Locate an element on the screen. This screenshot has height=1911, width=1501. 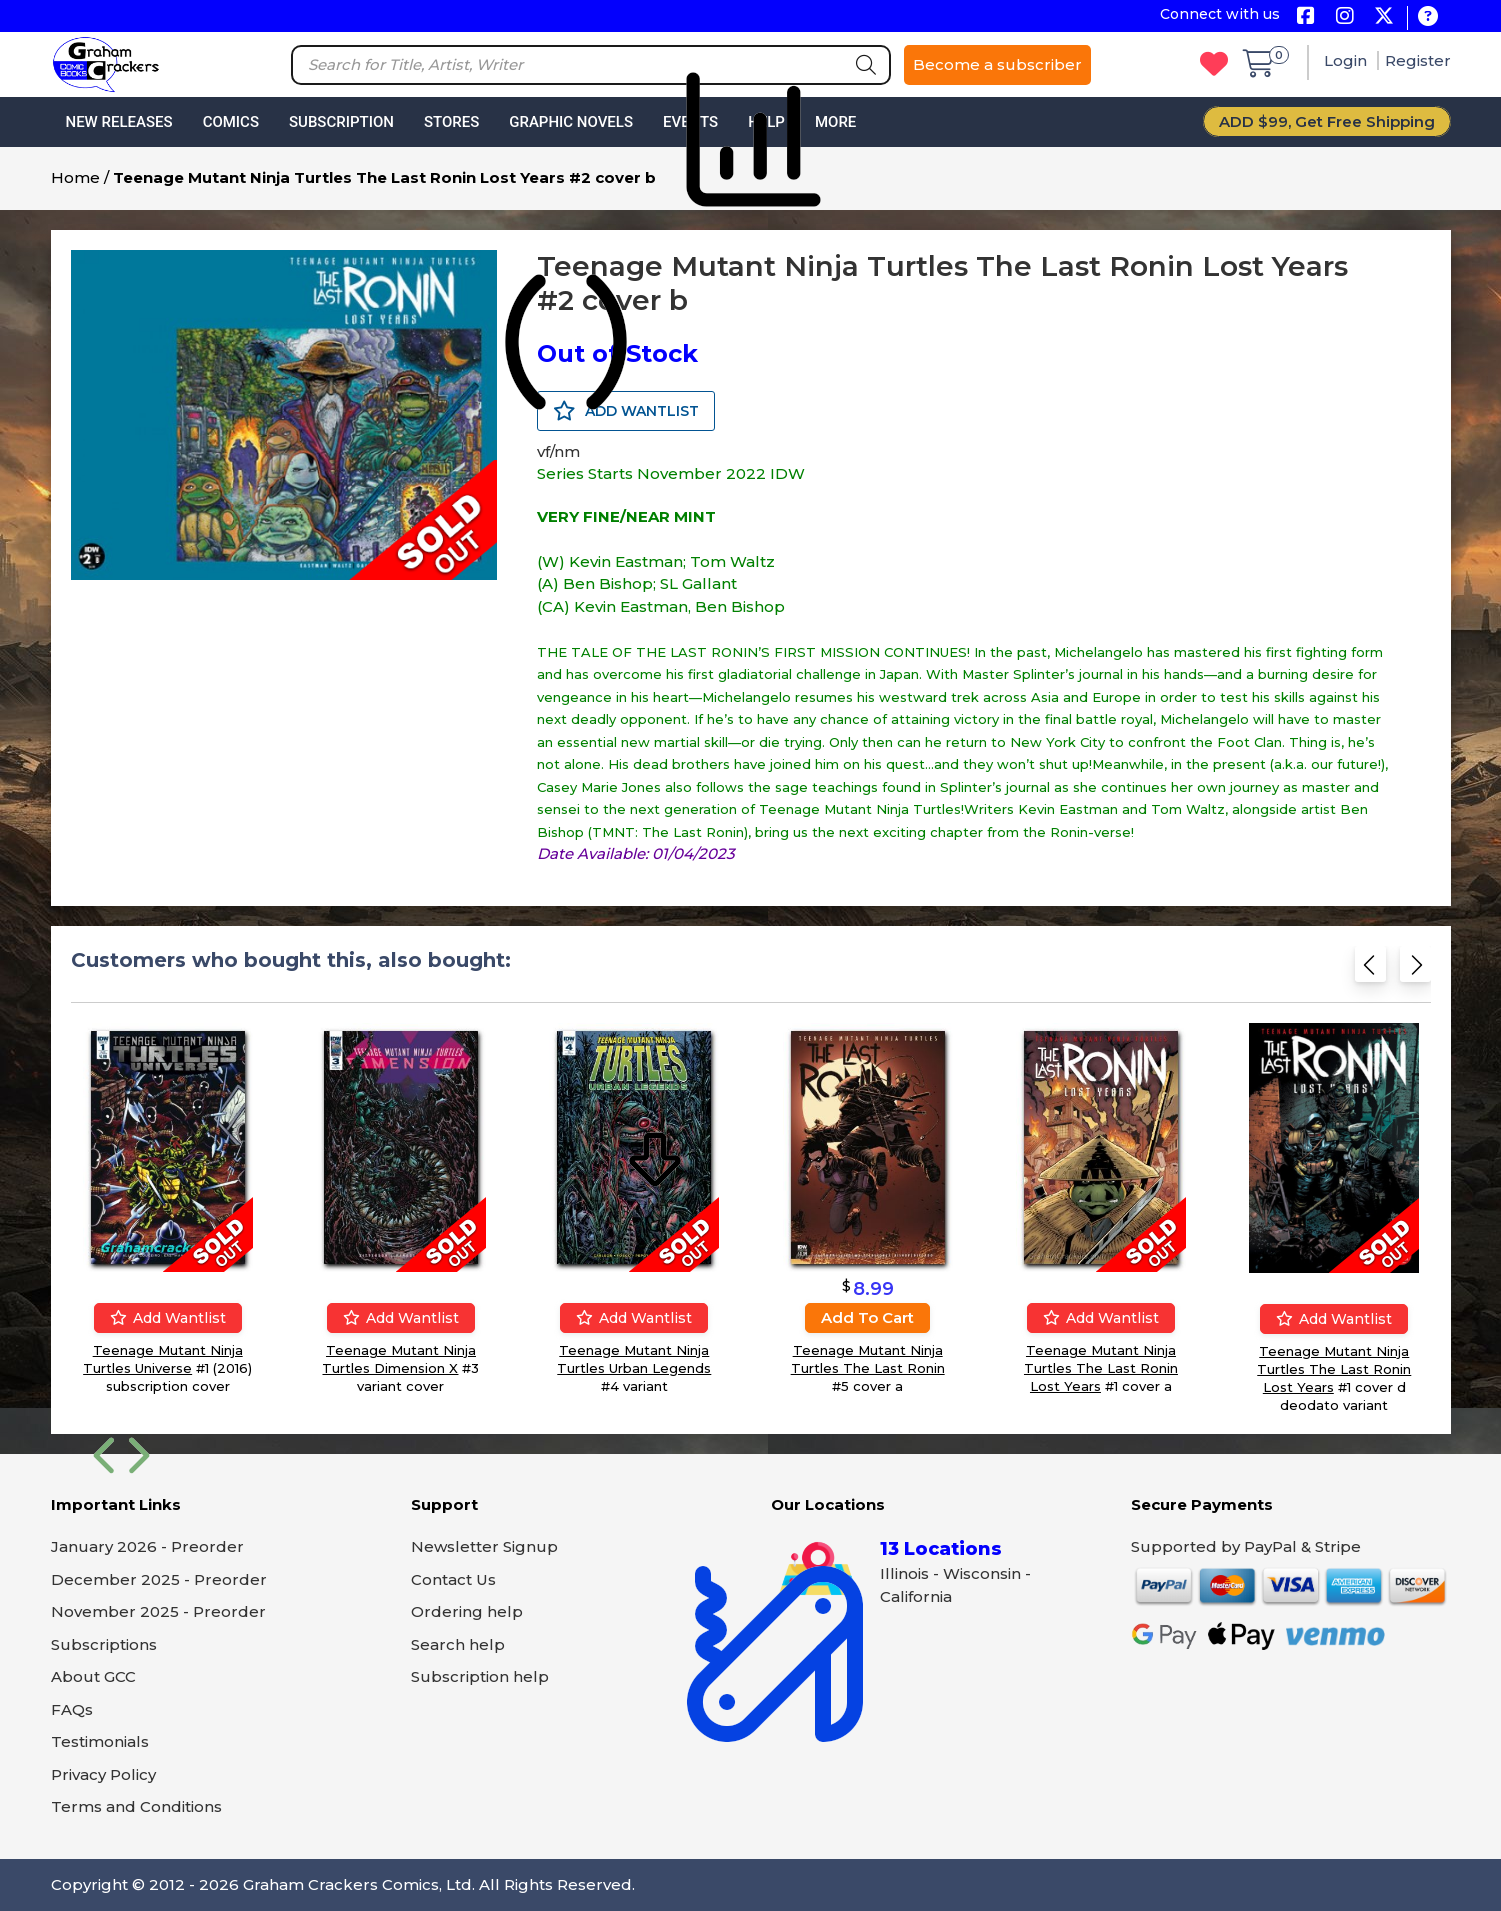
access multi-tool or utility functions is located at coordinates (775, 1654).